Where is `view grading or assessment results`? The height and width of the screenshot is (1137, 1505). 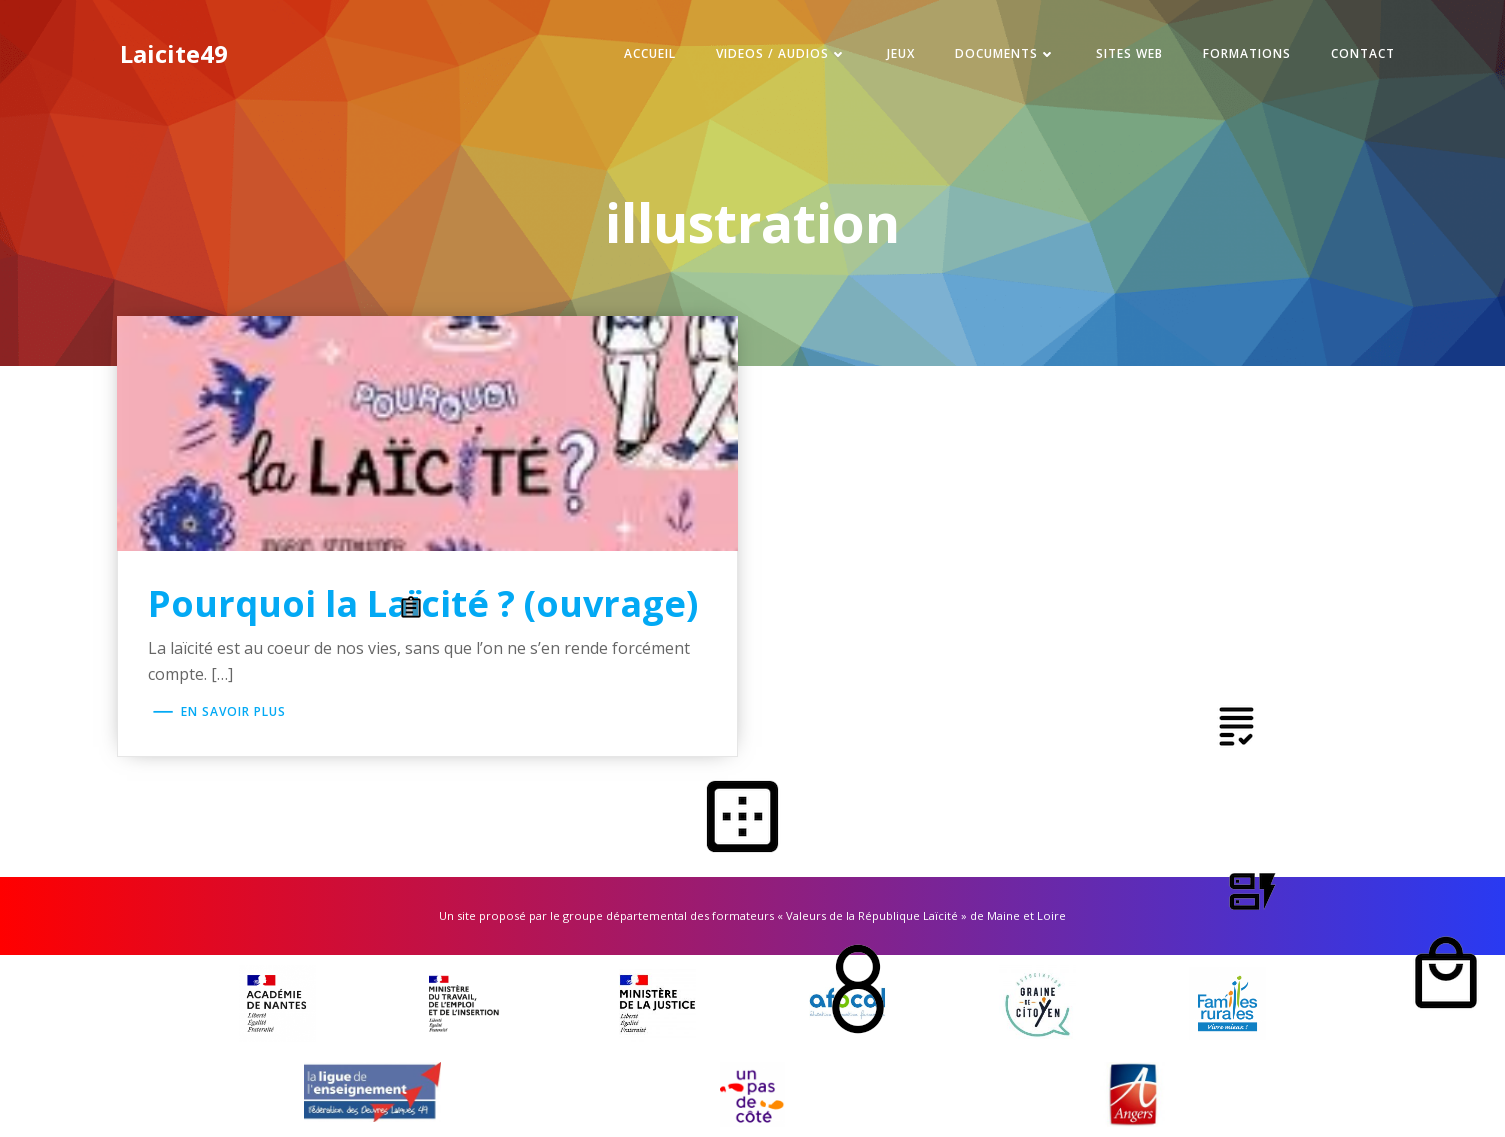
view grading or assessment results is located at coordinates (1236, 726).